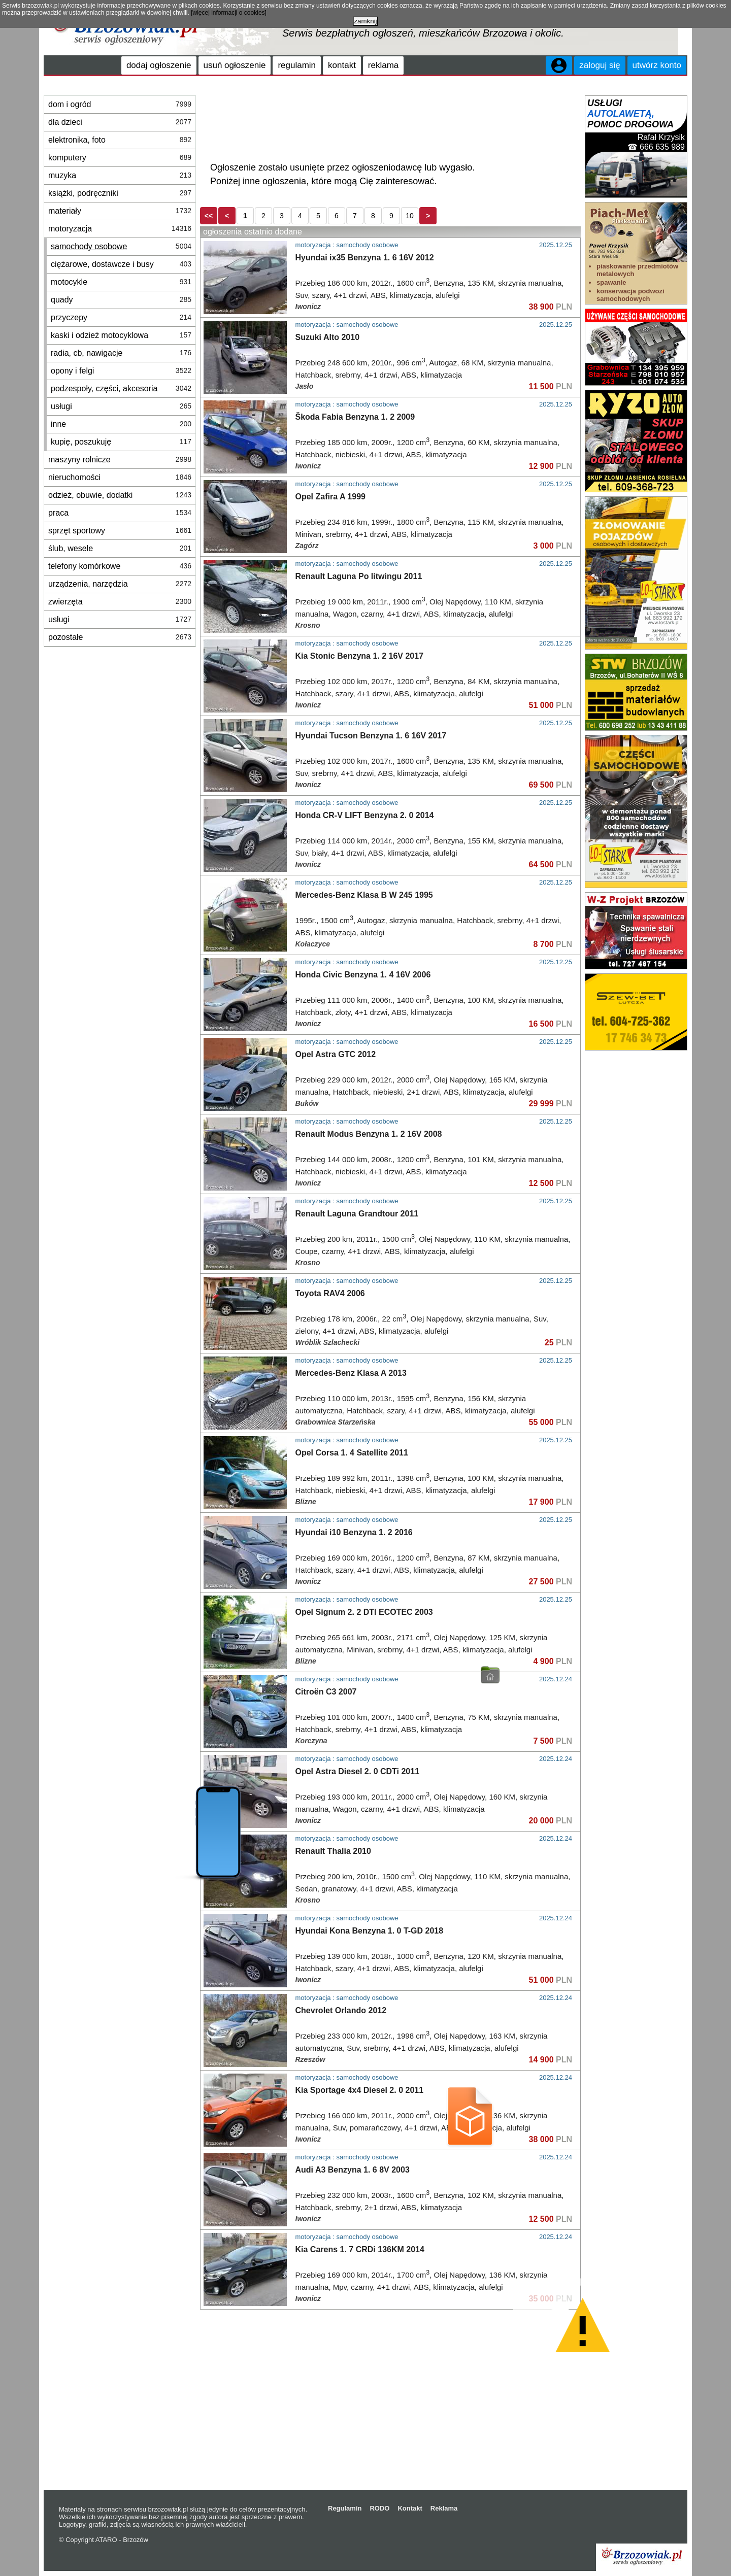  I want to click on open a blender 3d project file, so click(470, 2117).